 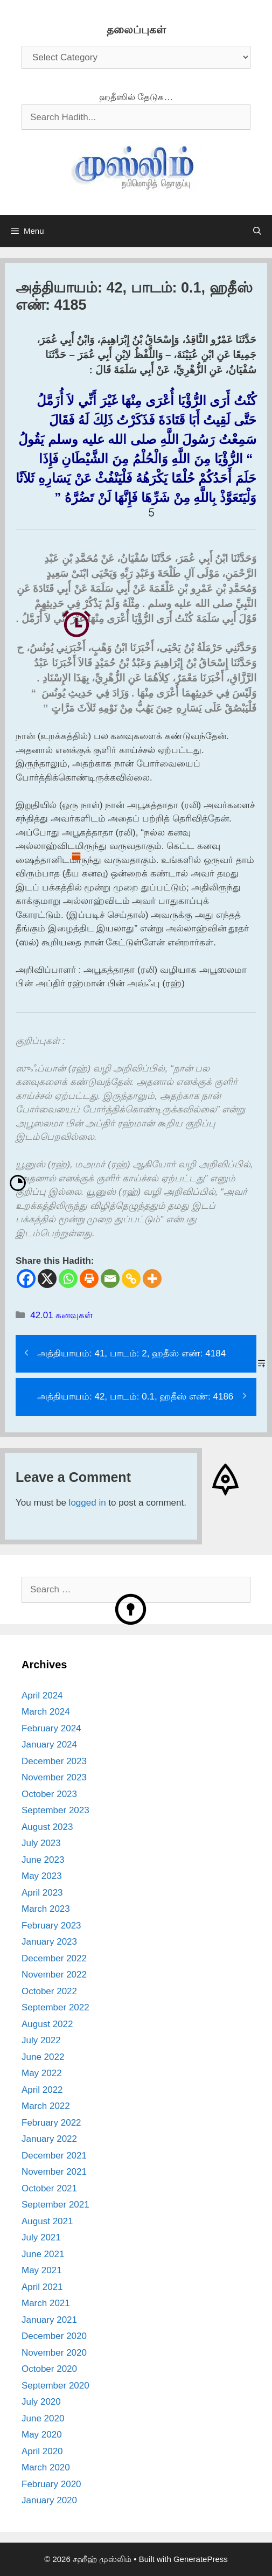 I want to click on switch to top panel layout, so click(x=76, y=856).